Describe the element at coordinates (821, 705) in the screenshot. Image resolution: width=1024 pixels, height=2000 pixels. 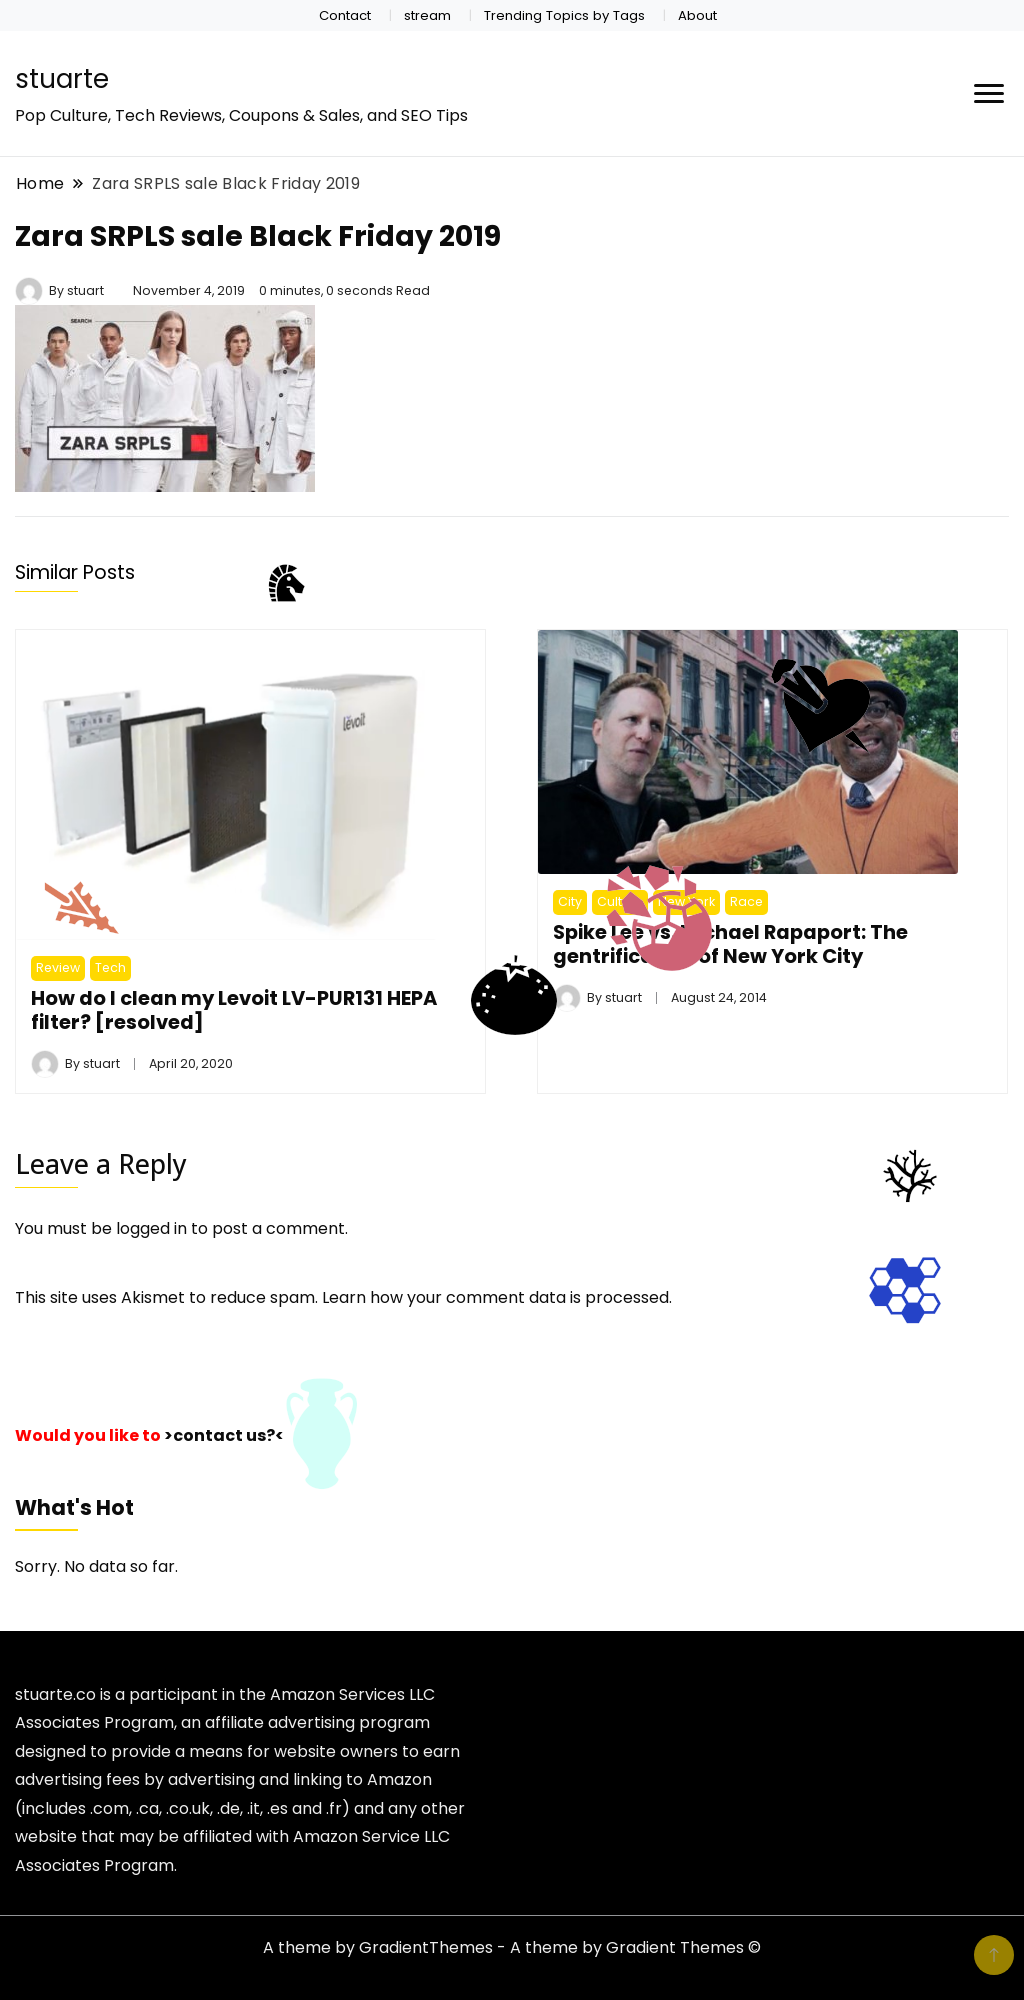
I see `indicates a broken heart or heartbreak status` at that location.